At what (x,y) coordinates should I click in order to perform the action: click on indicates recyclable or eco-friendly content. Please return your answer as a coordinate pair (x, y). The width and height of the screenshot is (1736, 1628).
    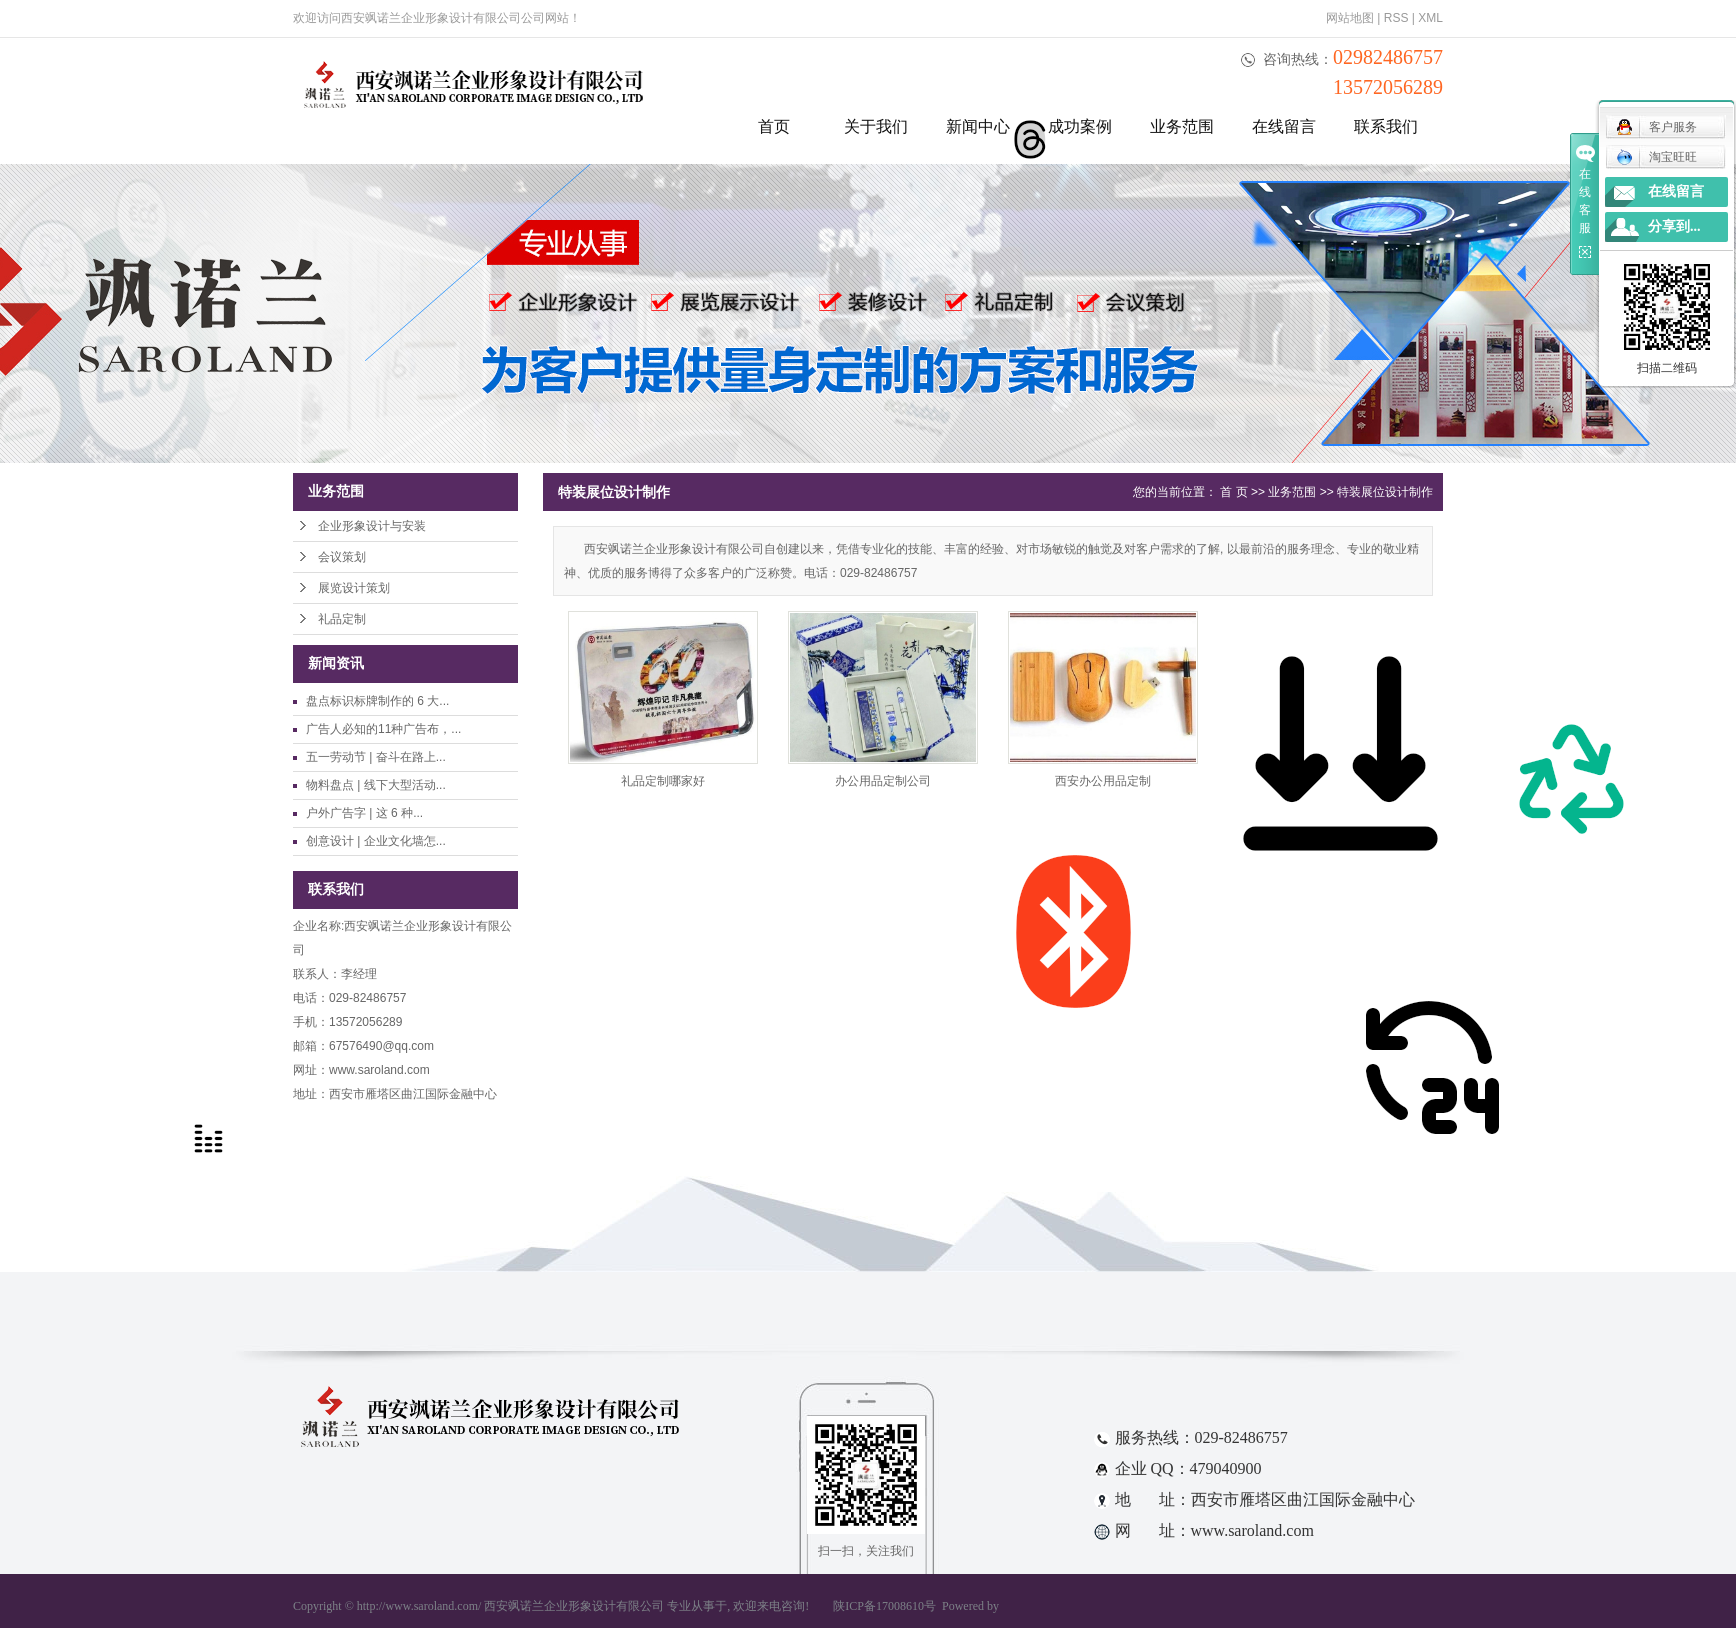
    Looking at the image, I should click on (1571, 776).